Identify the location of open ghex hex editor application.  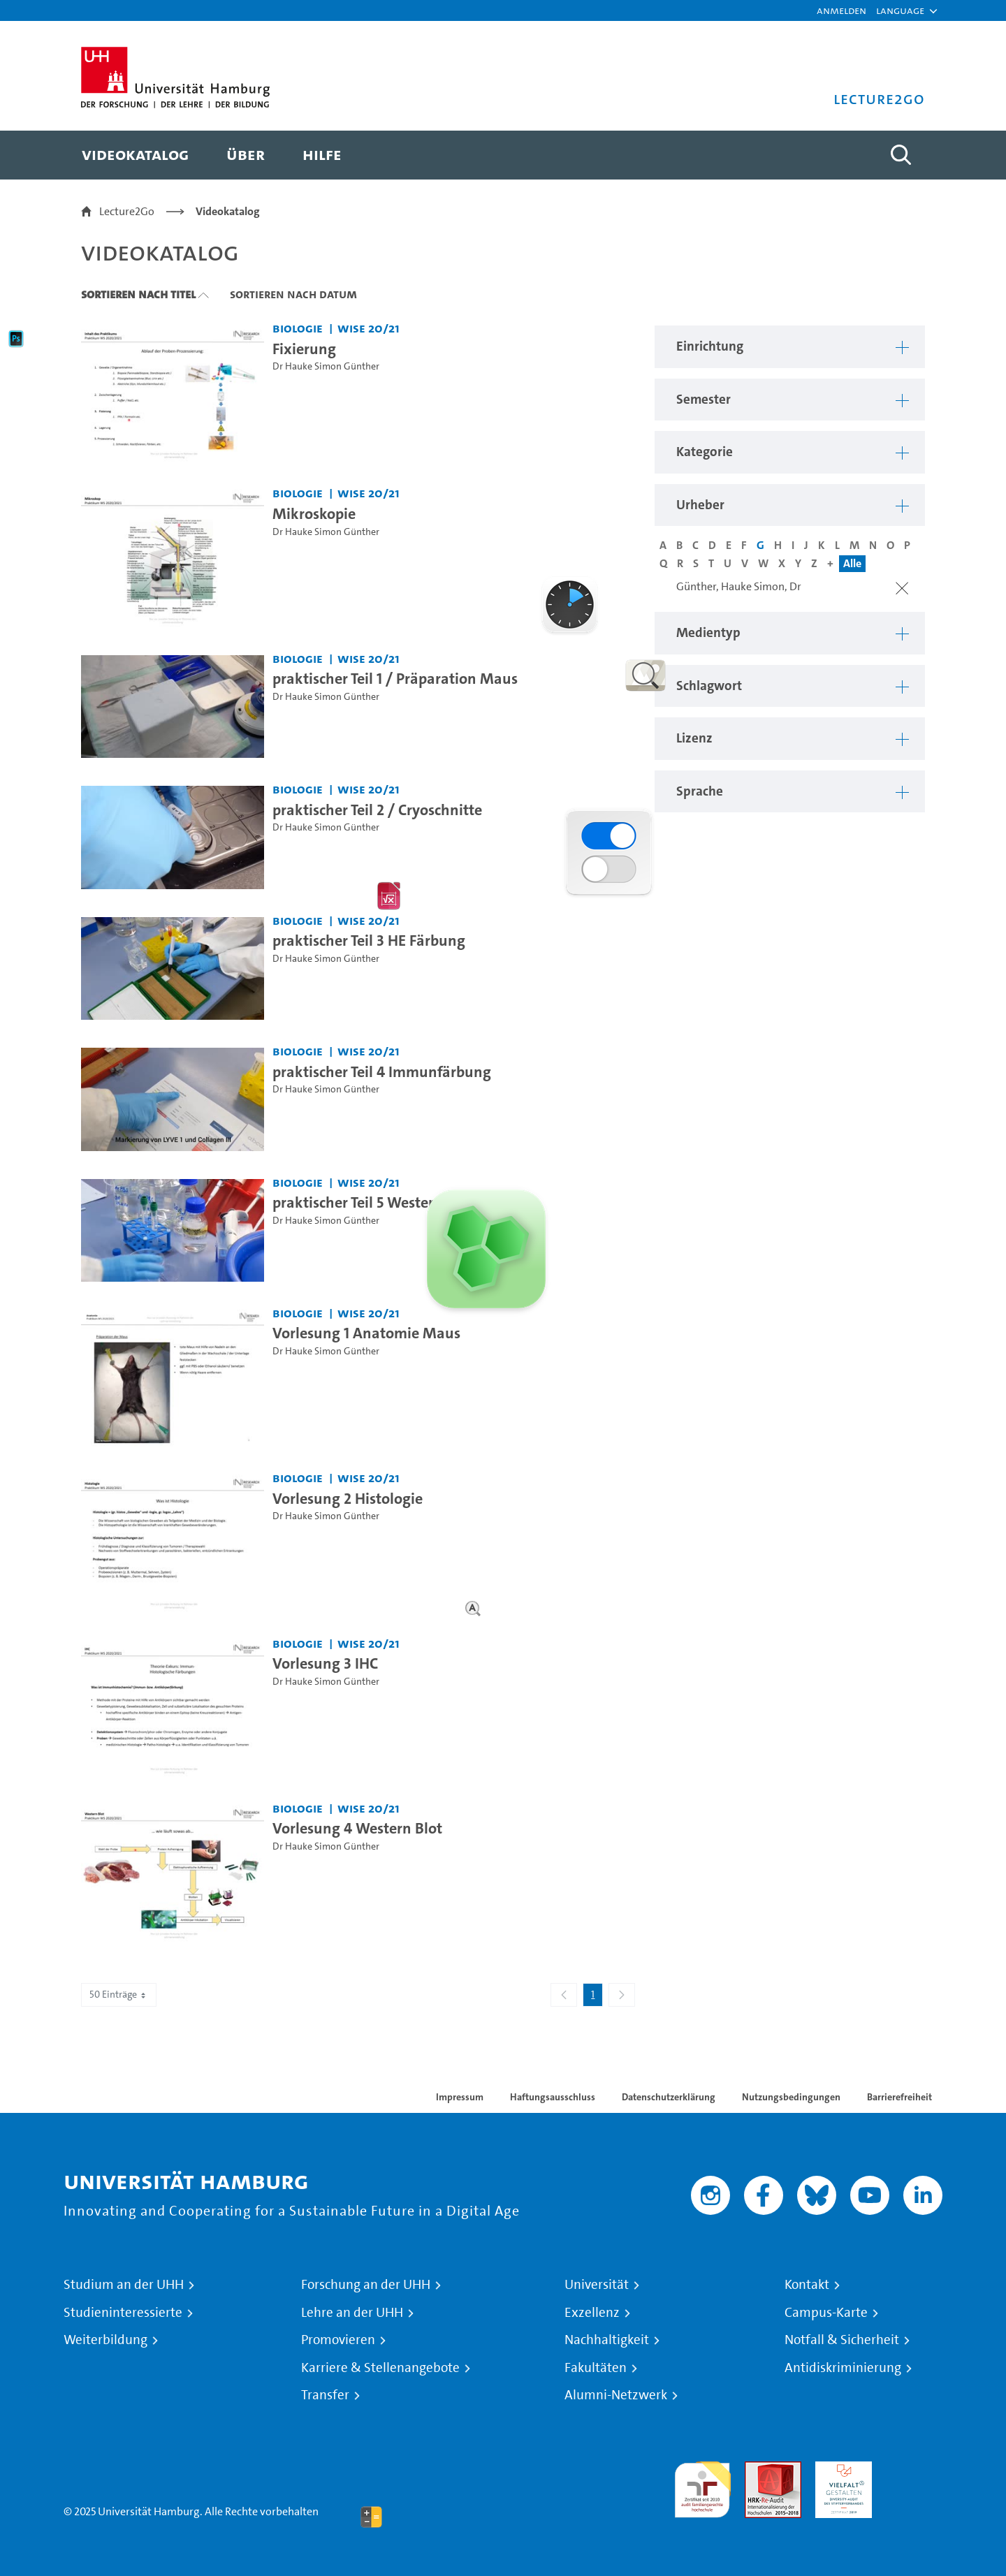
(486, 1249).